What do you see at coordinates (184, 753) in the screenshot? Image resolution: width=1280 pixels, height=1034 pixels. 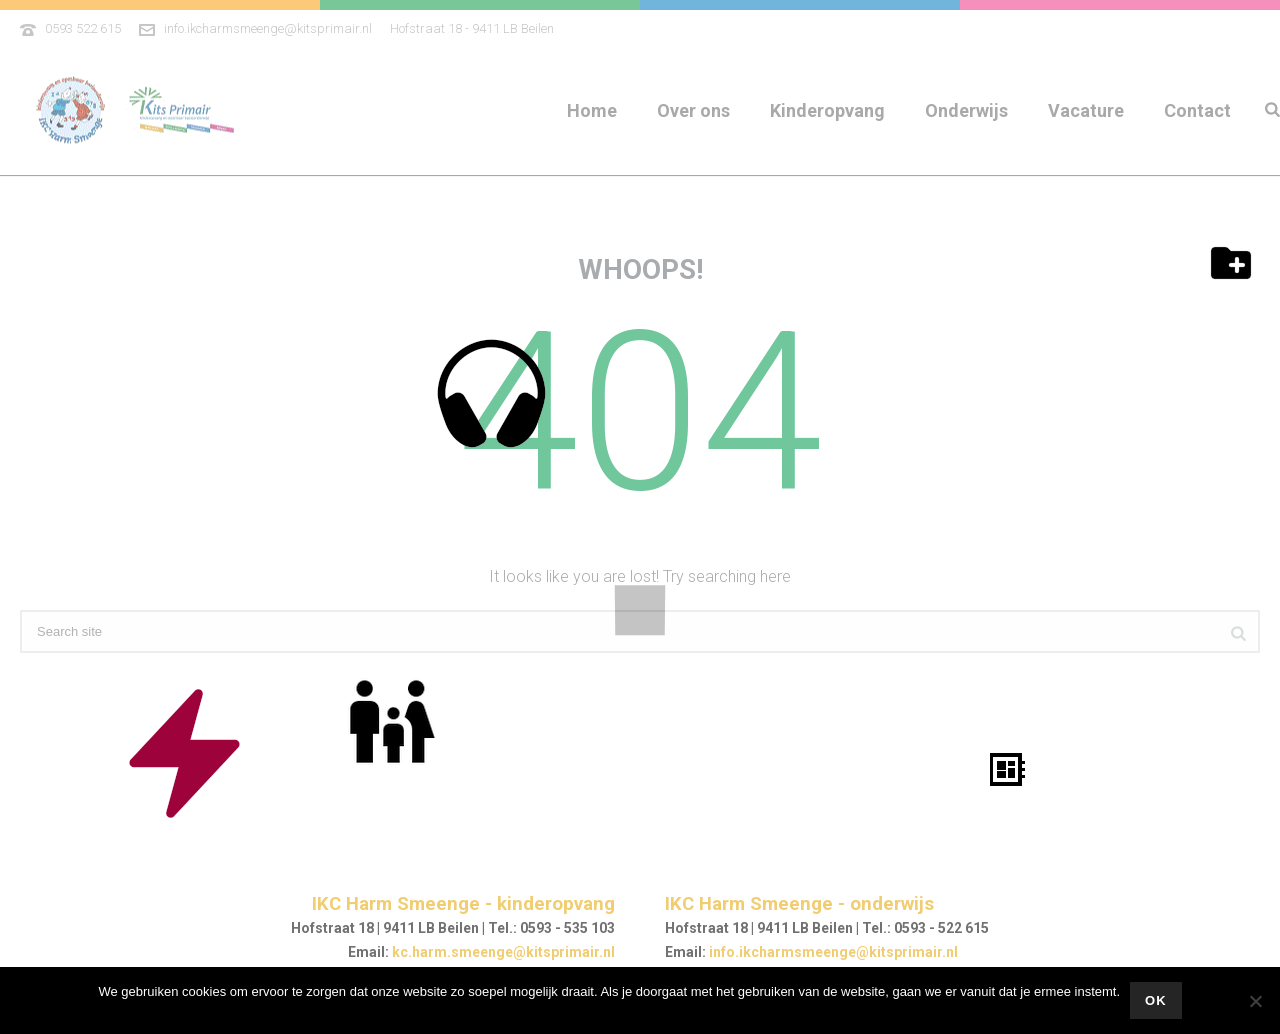 I see `indicates flash or lightning mode is enabled` at bounding box center [184, 753].